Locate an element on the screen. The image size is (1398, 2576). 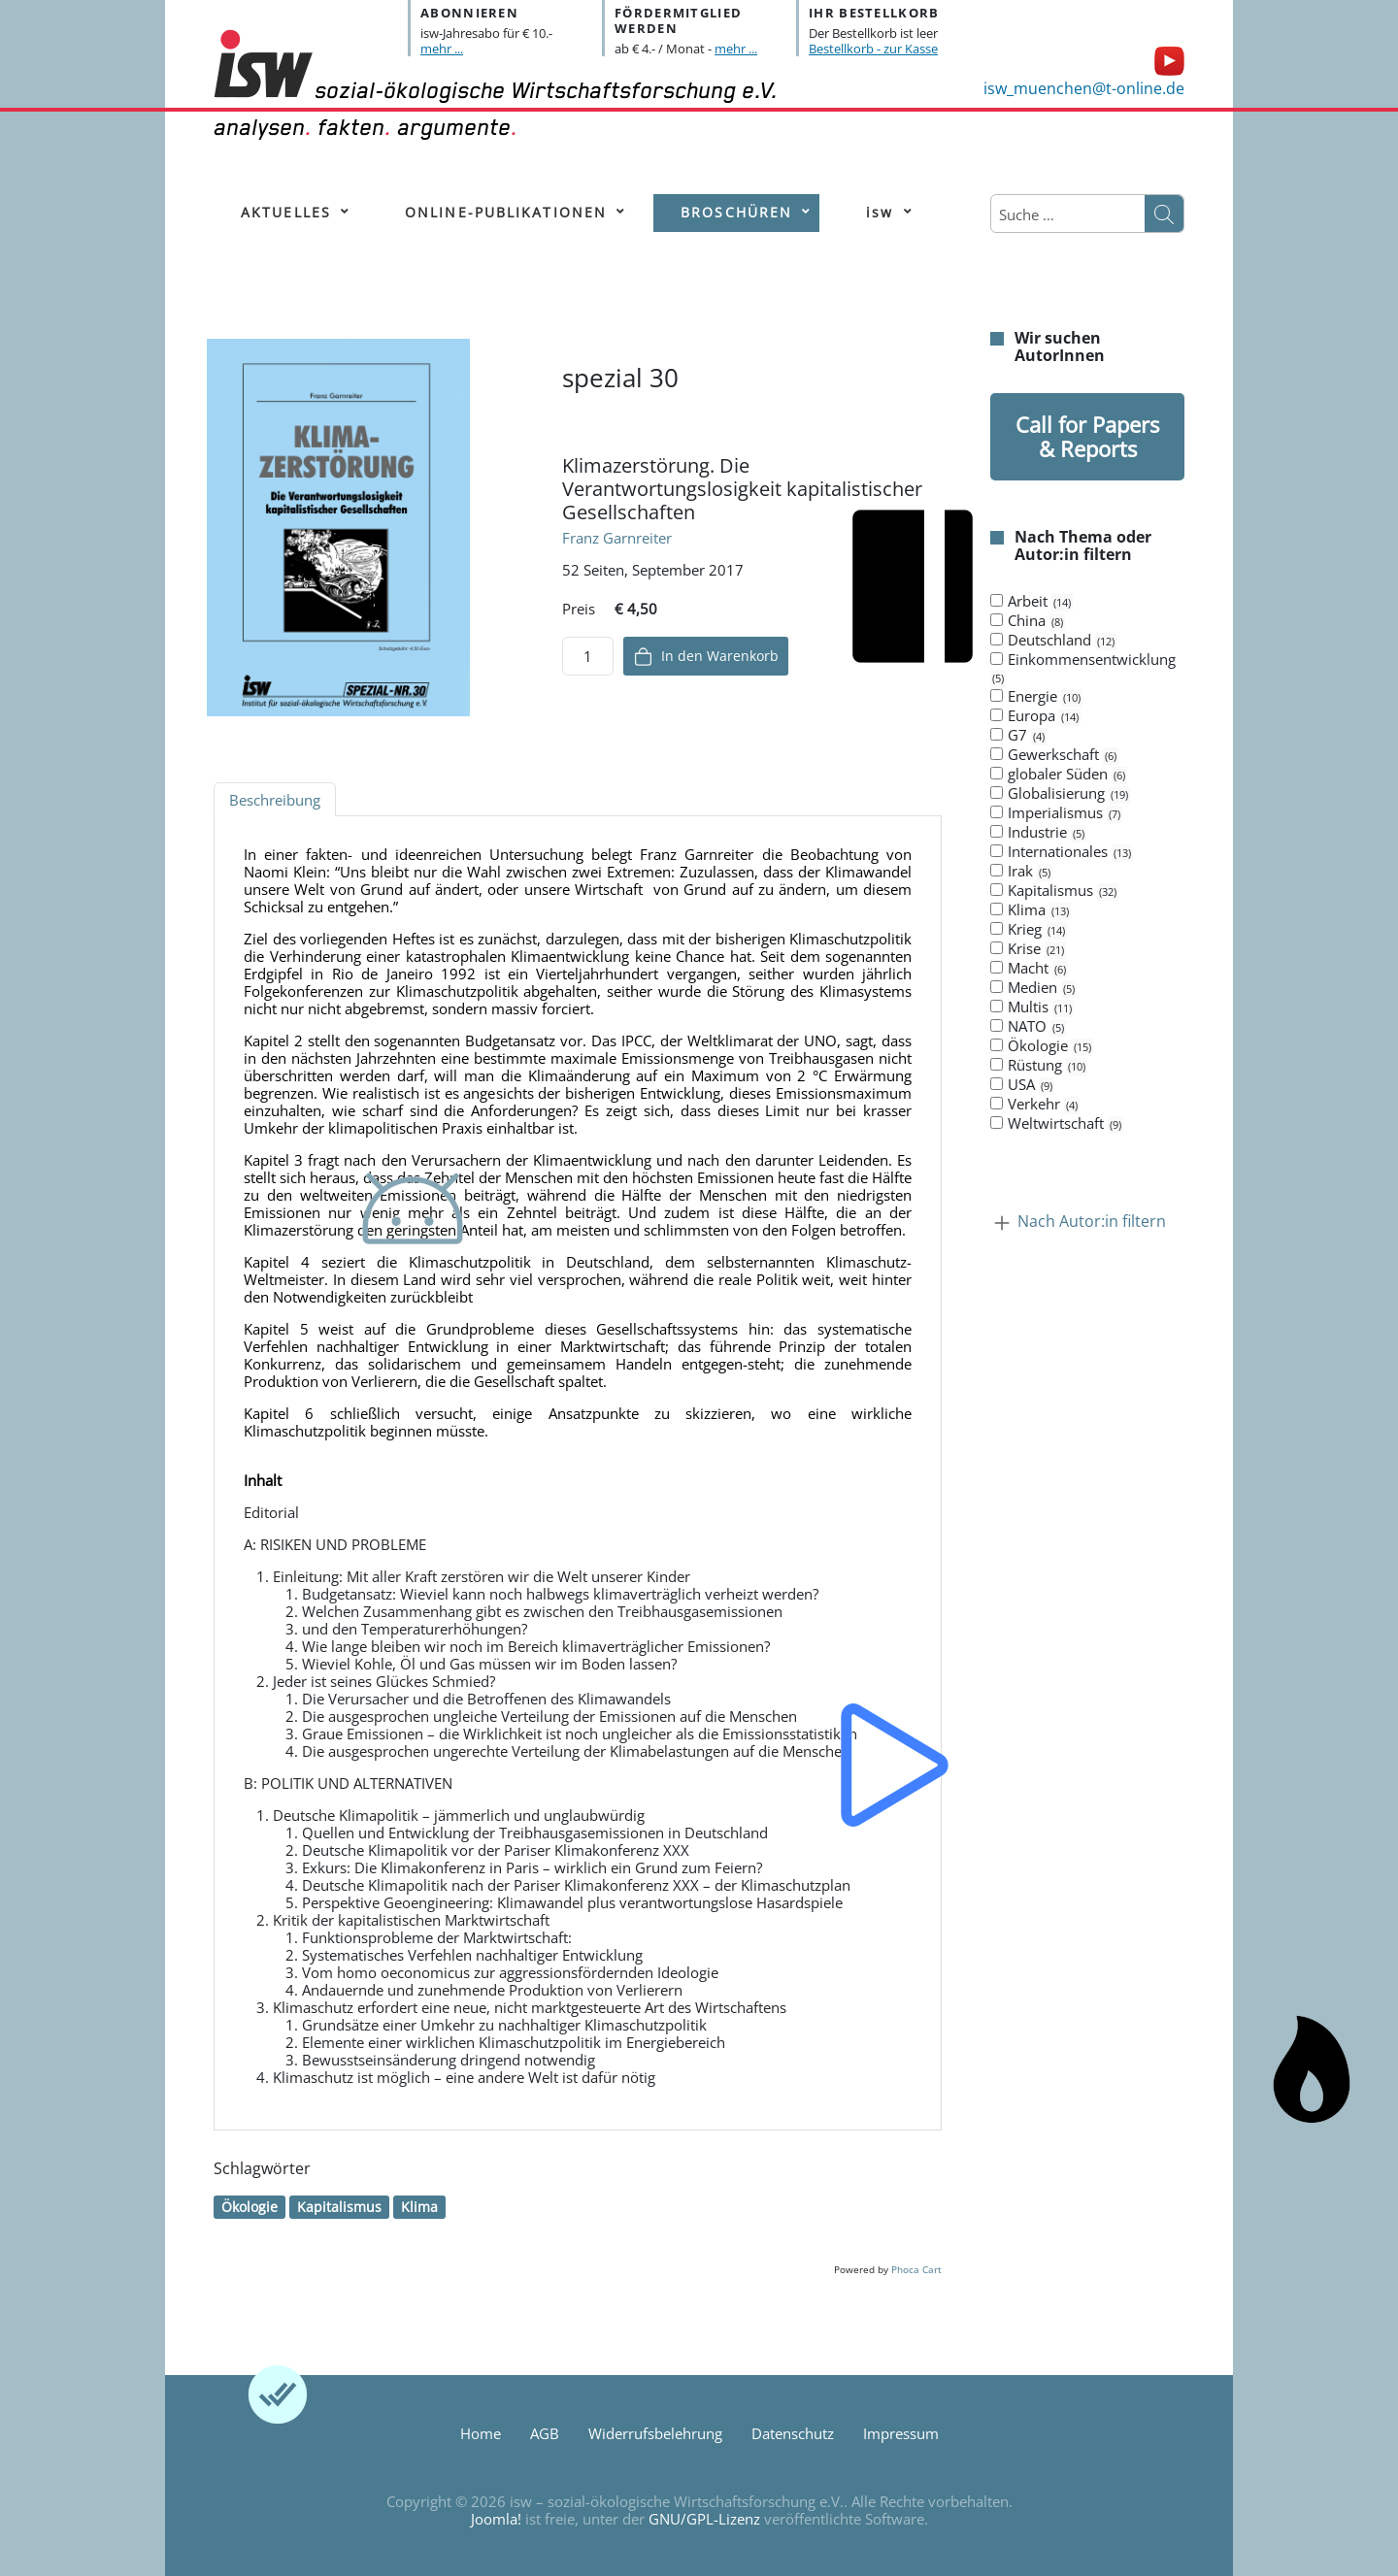
open your journal or diary is located at coordinates (913, 586).